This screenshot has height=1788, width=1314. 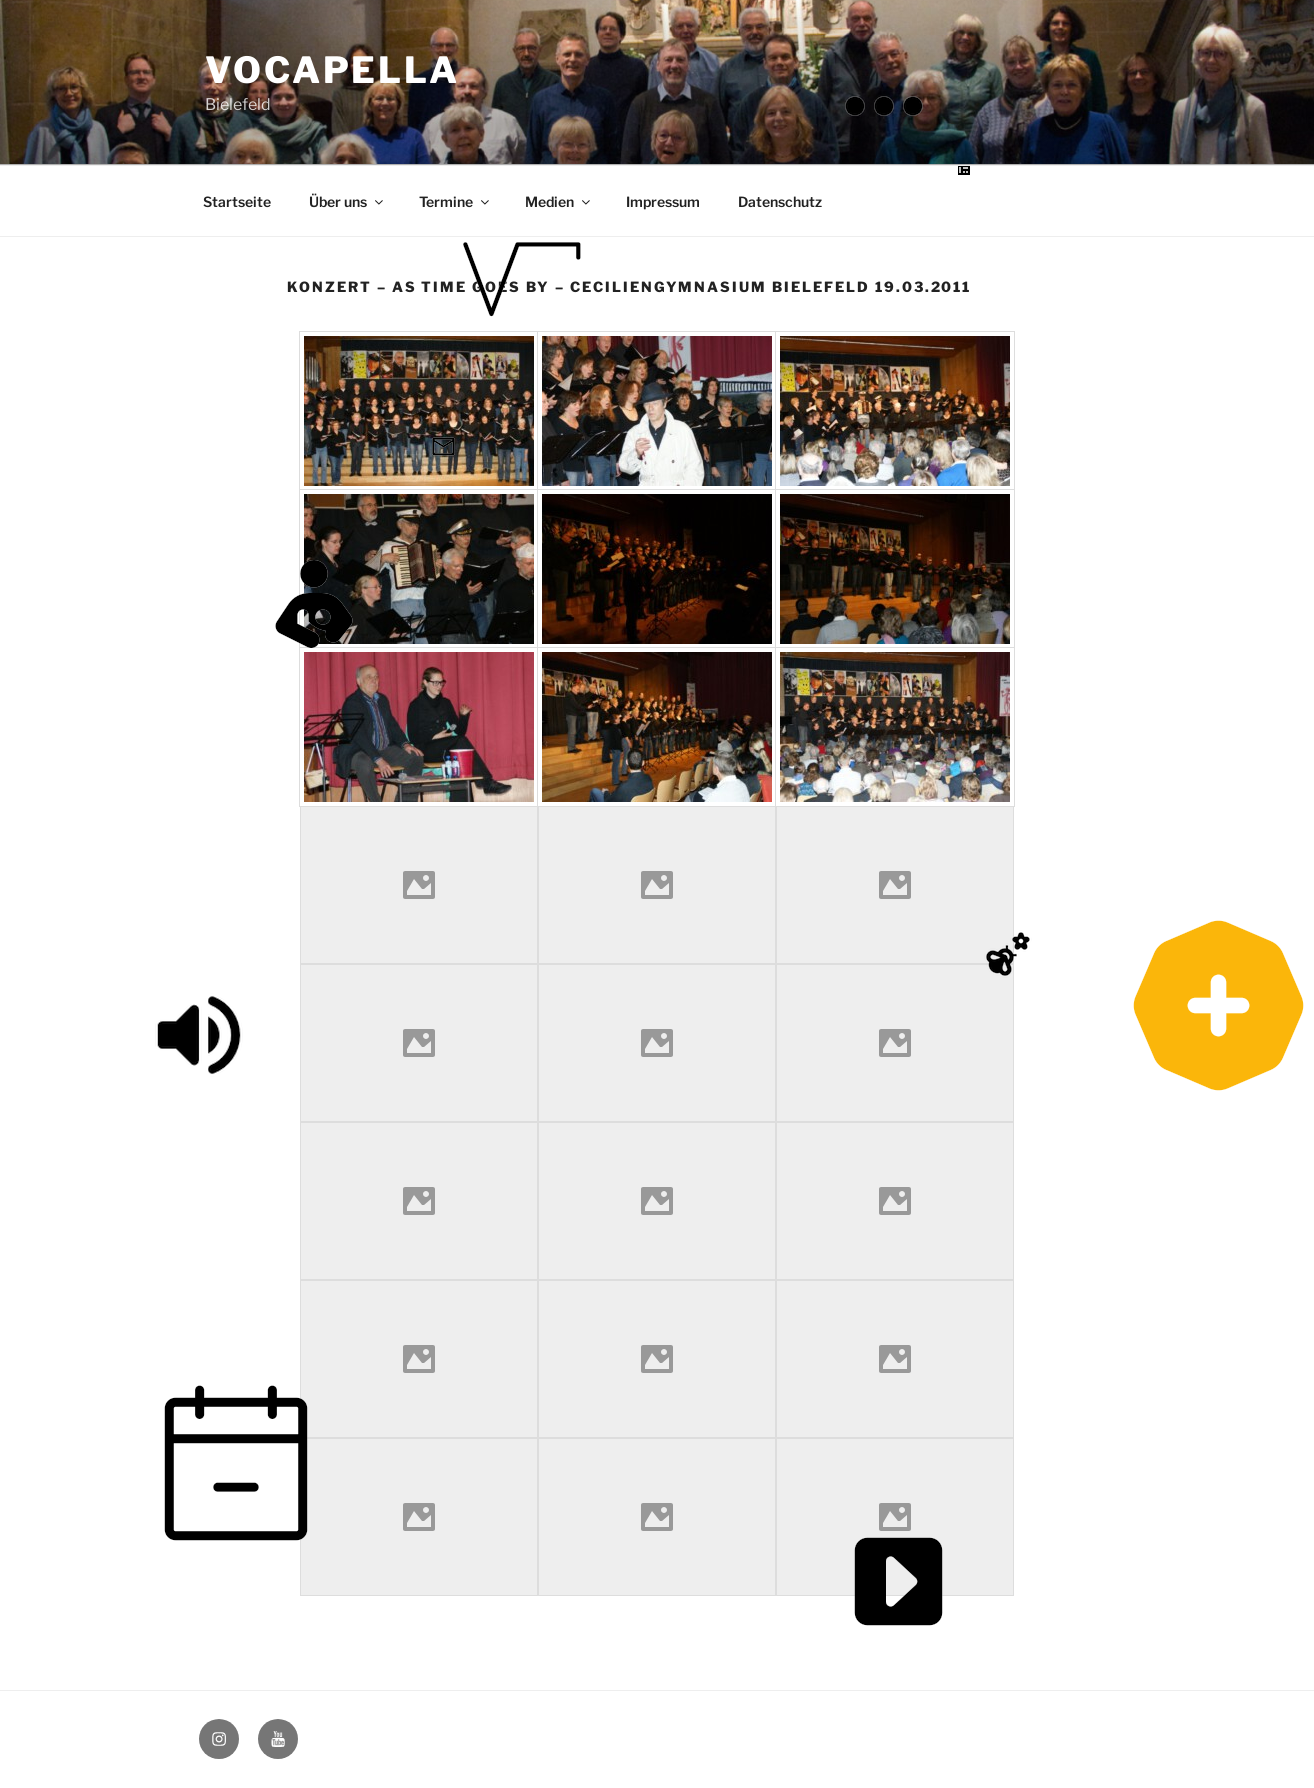 What do you see at coordinates (236, 1469) in the screenshot?
I see `remove an event from your calendar` at bounding box center [236, 1469].